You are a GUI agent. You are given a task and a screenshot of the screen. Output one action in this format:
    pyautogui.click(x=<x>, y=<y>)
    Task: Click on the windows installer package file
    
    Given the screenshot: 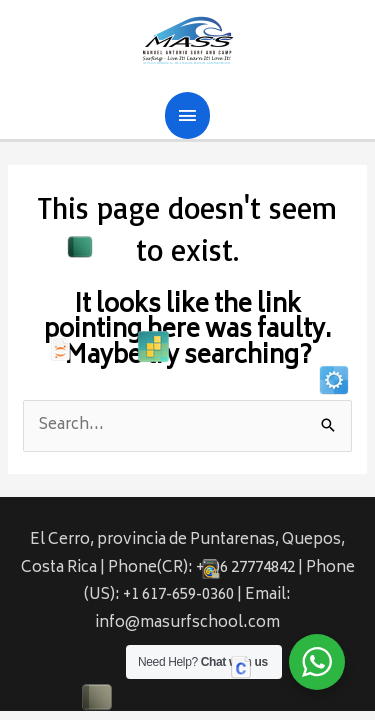 What is the action you would take?
    pyautogui.click(x=334, y=380)
    